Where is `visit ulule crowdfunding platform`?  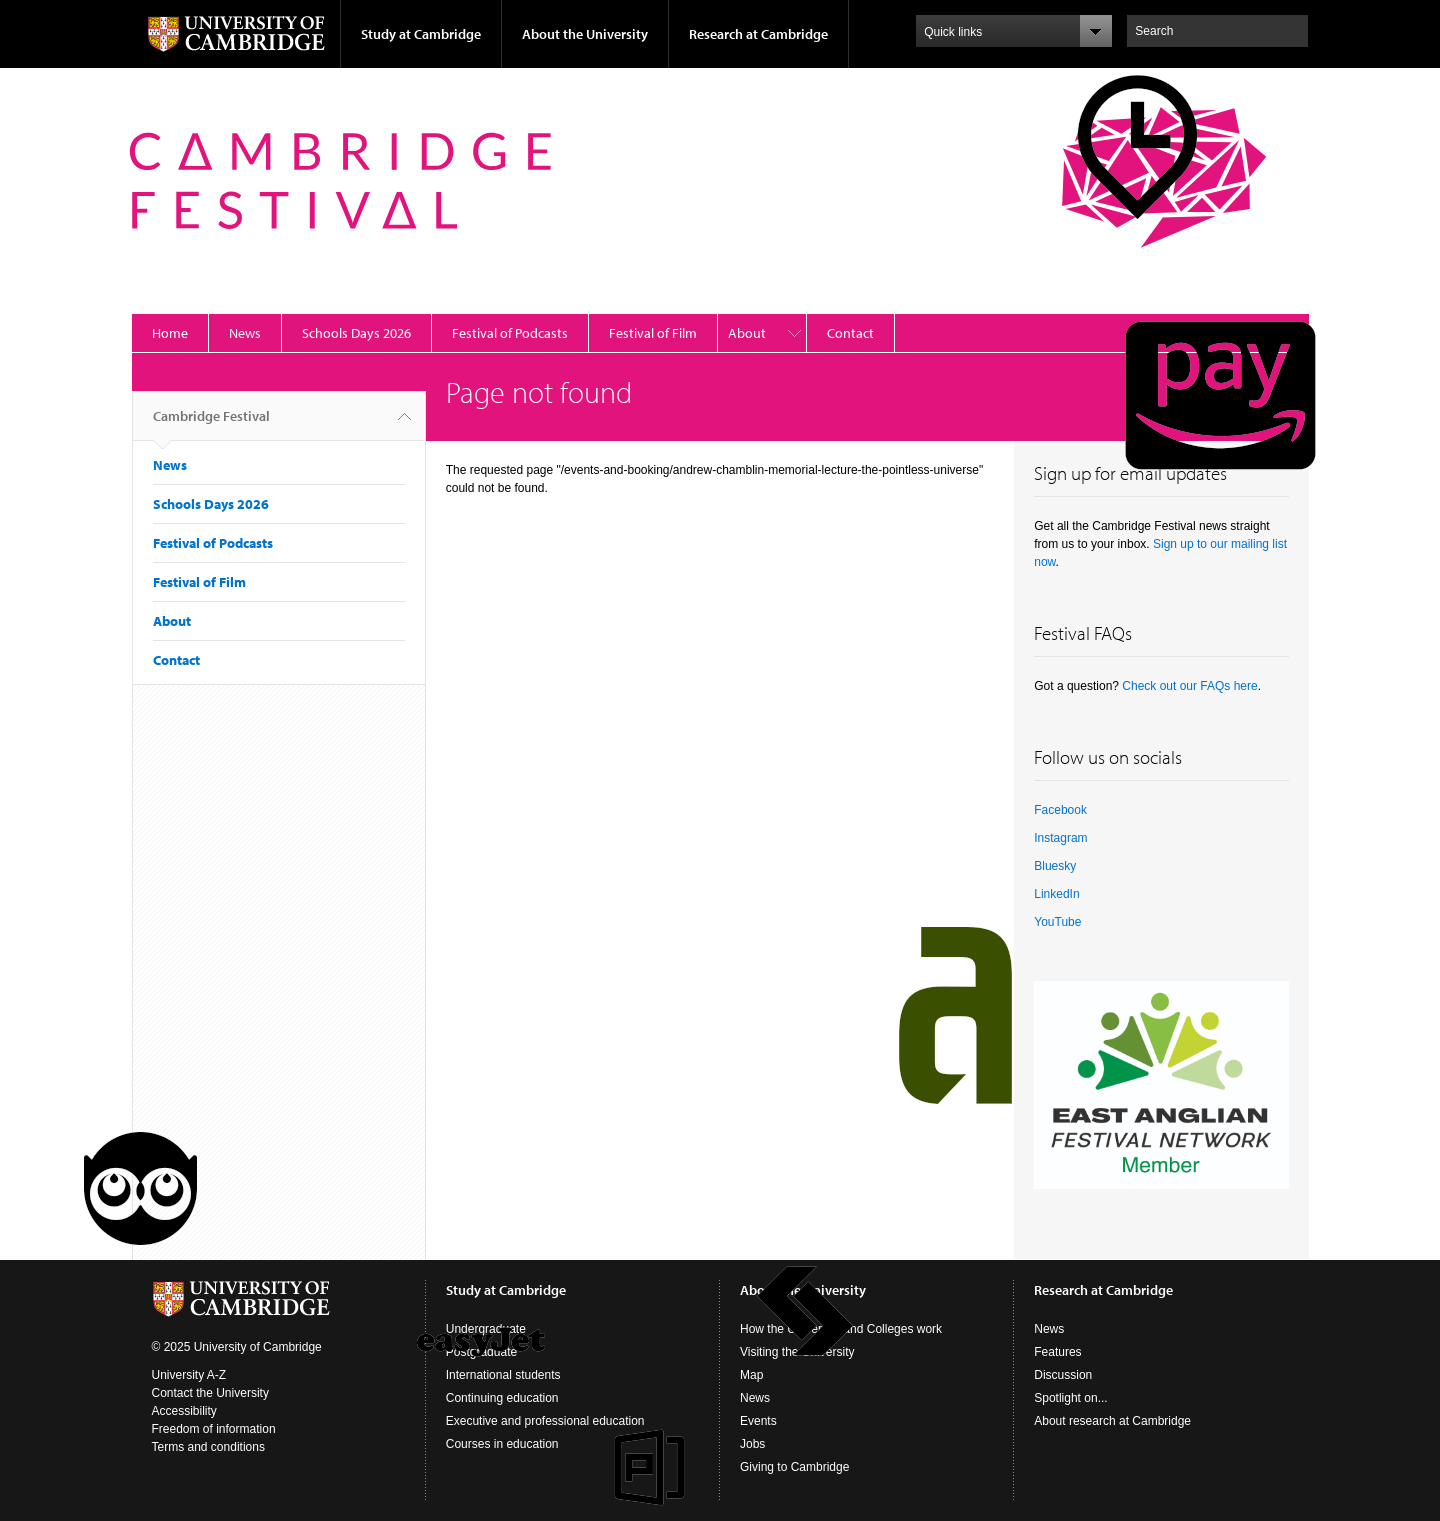 visit ulule crowdfunding platform is located at coordinates (140, 1188).